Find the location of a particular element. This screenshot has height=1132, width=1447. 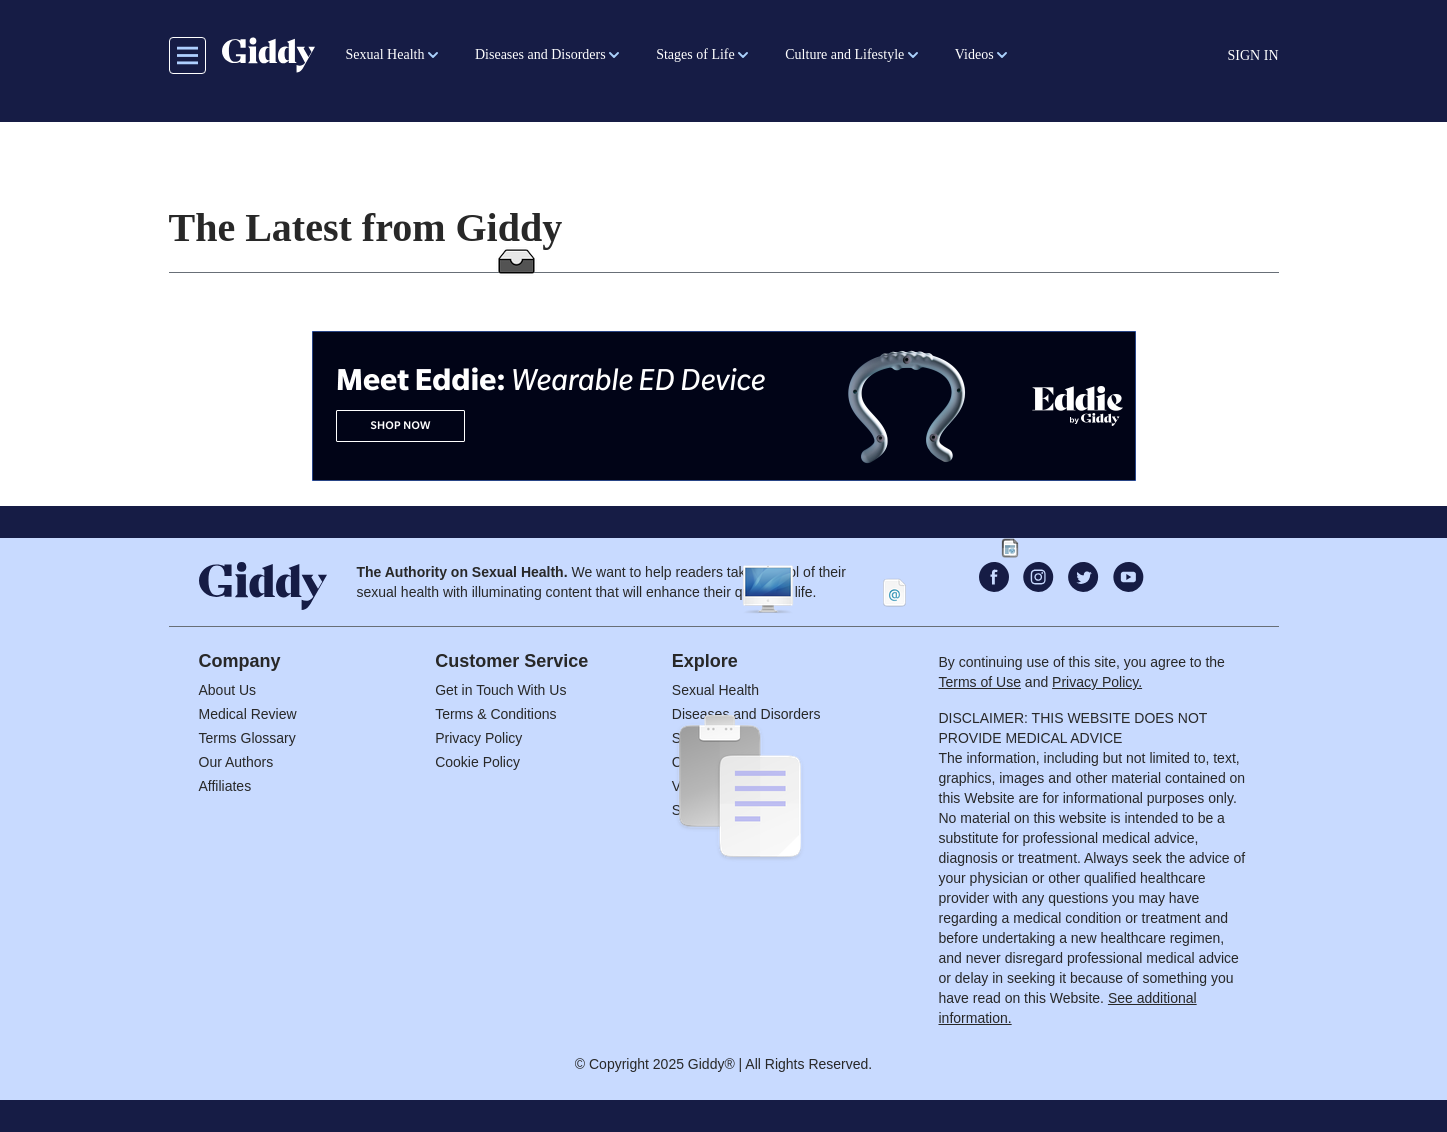

a libreoffice web document file is located at coordinates (1010, 548).